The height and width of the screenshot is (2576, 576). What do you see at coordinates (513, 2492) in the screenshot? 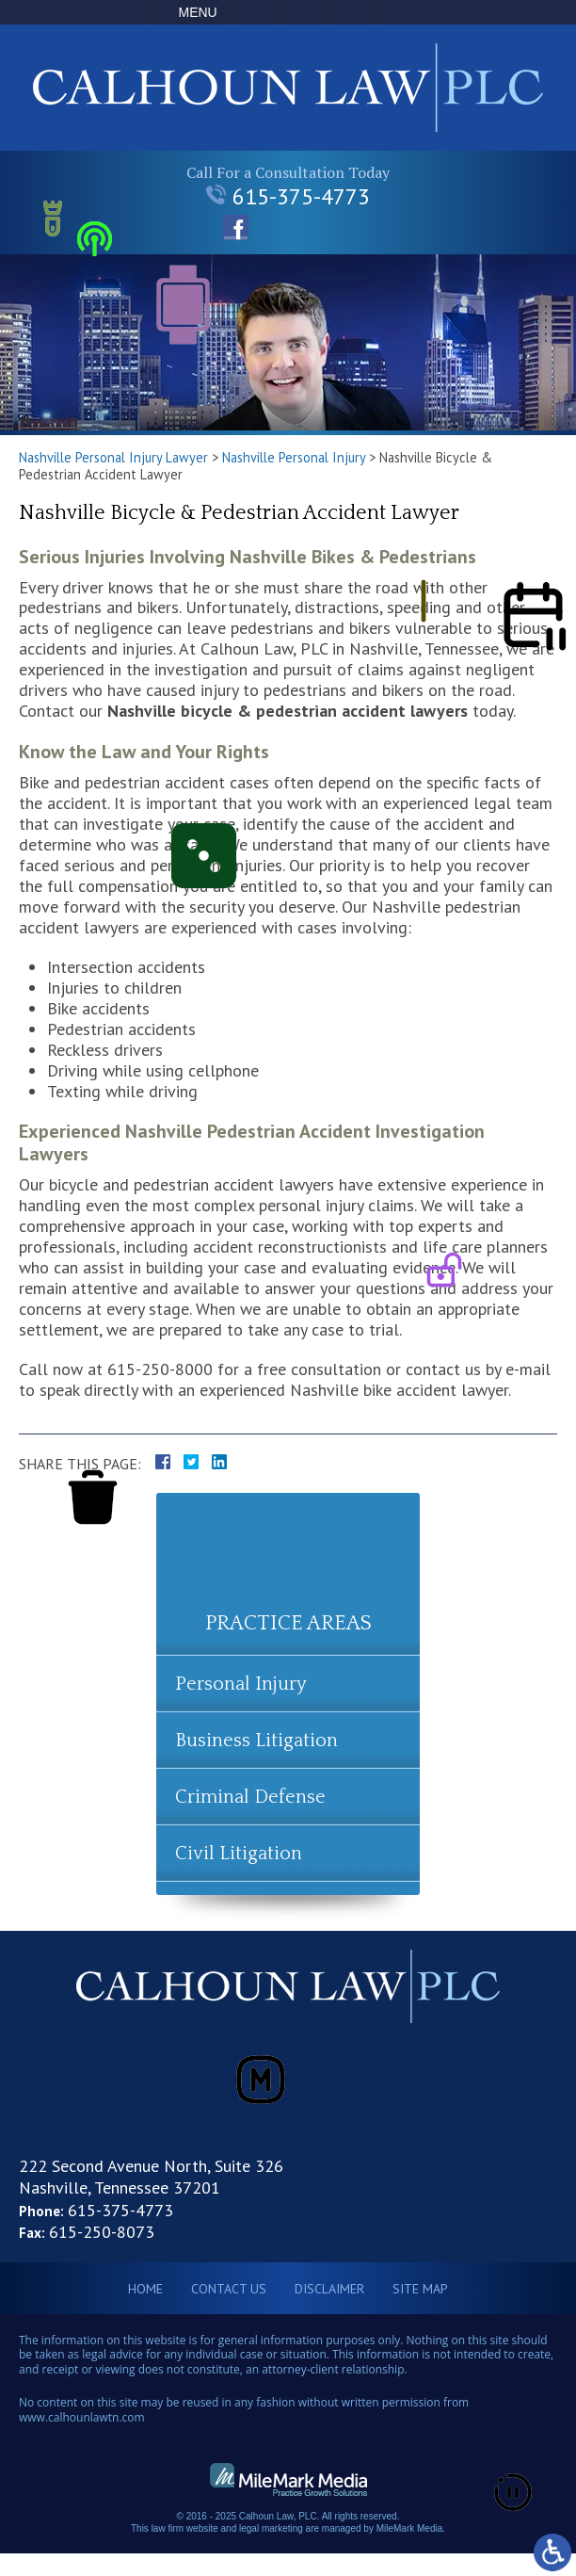
I see `pause motion photo playback` at bounding box center [513, 2492].